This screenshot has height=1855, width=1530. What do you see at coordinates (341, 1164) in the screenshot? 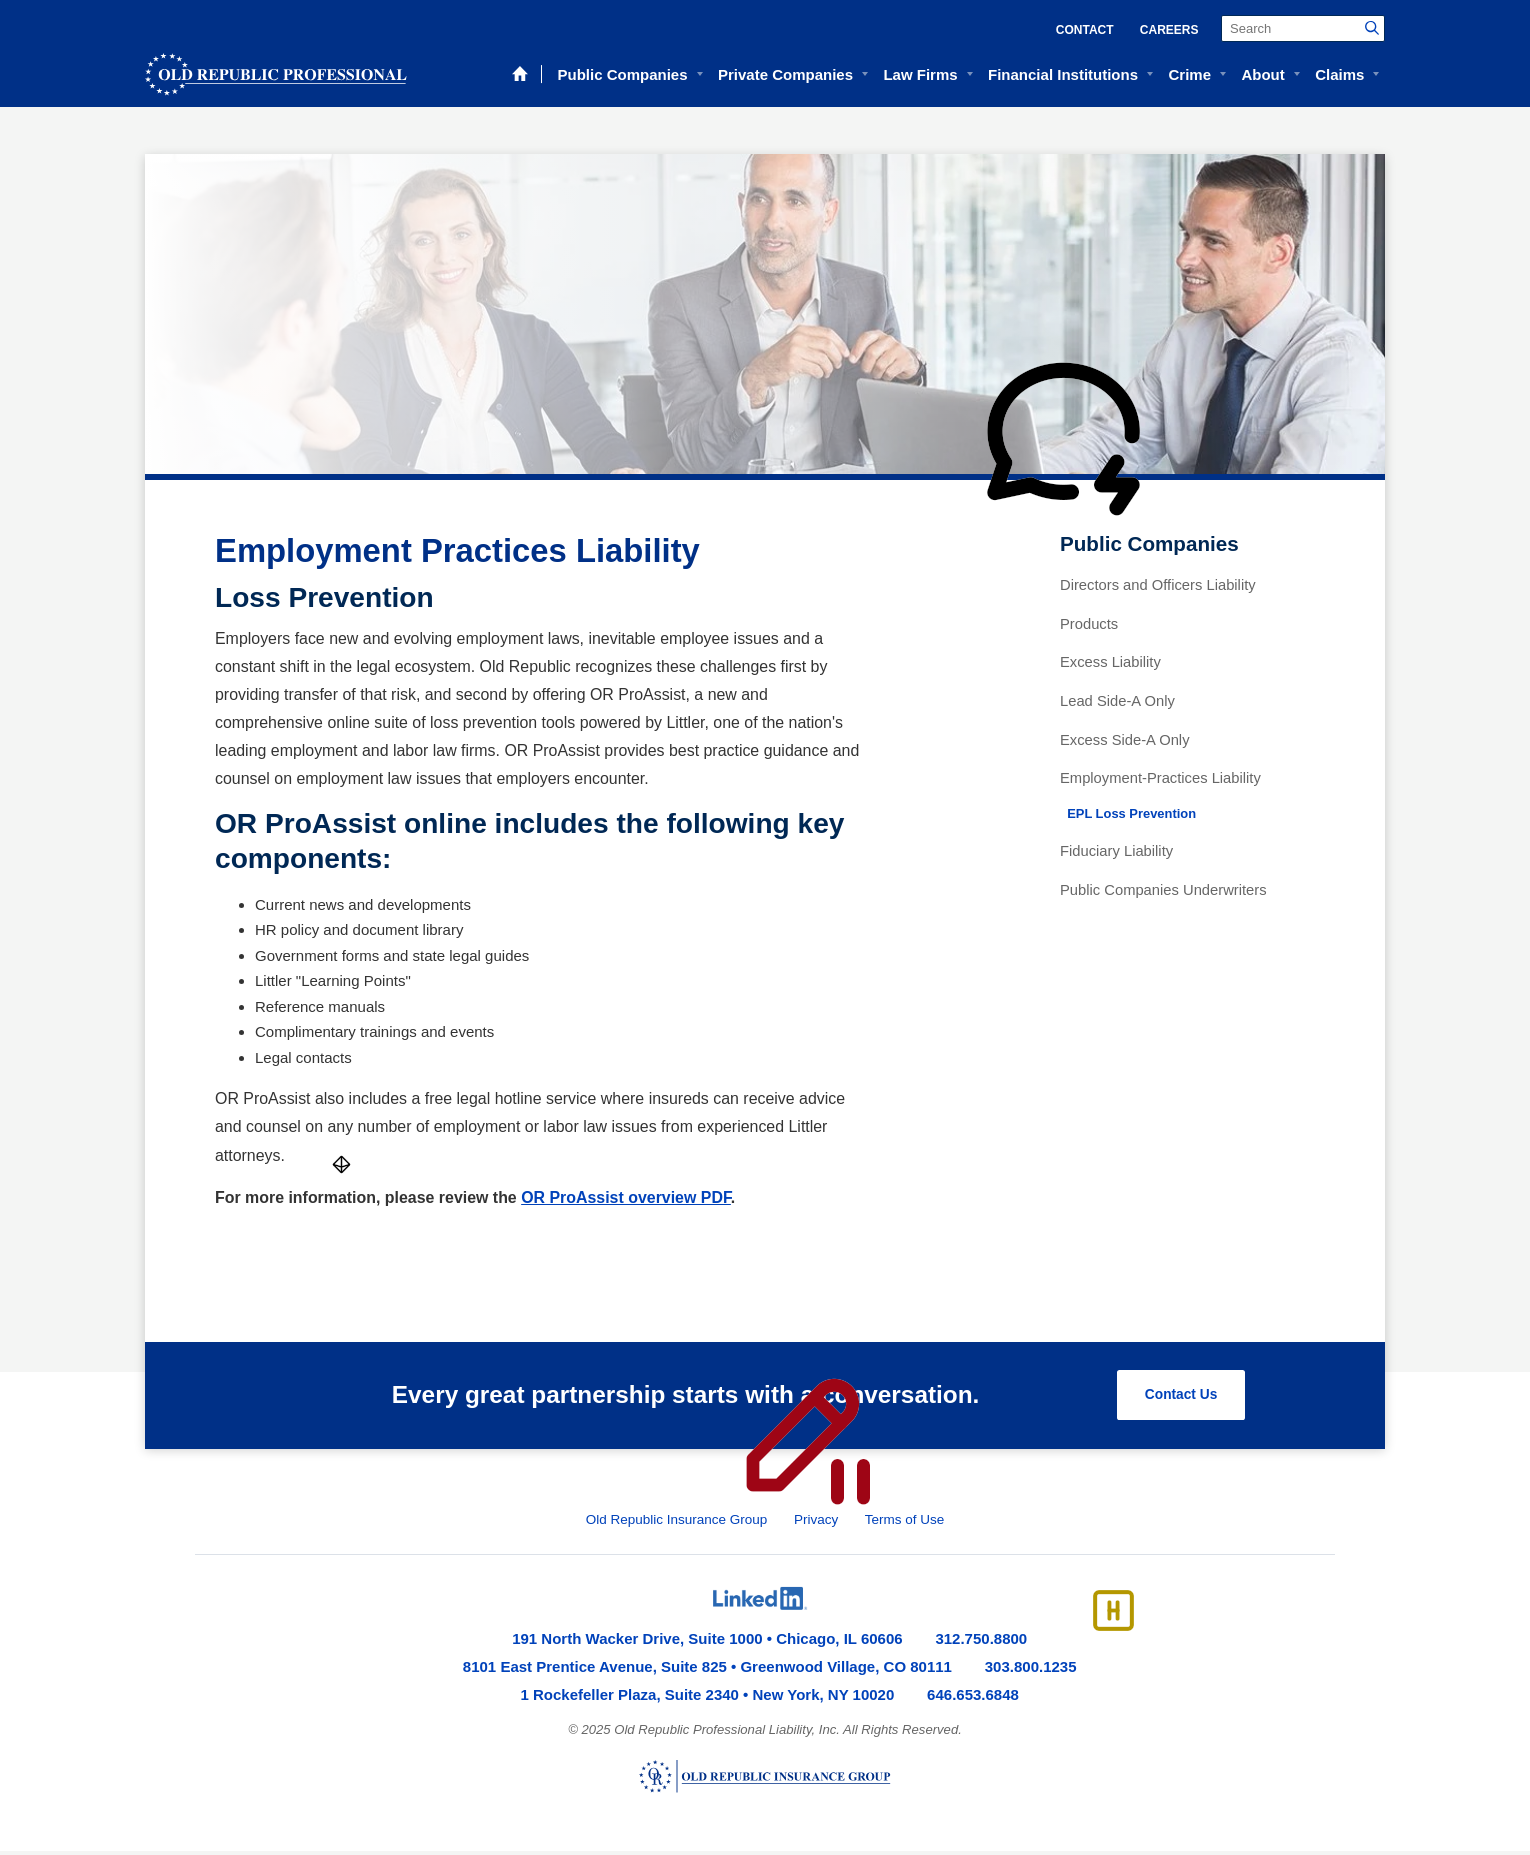
I see `represents 3D geometry or modeling tools` at bounding box center [341, 1164].